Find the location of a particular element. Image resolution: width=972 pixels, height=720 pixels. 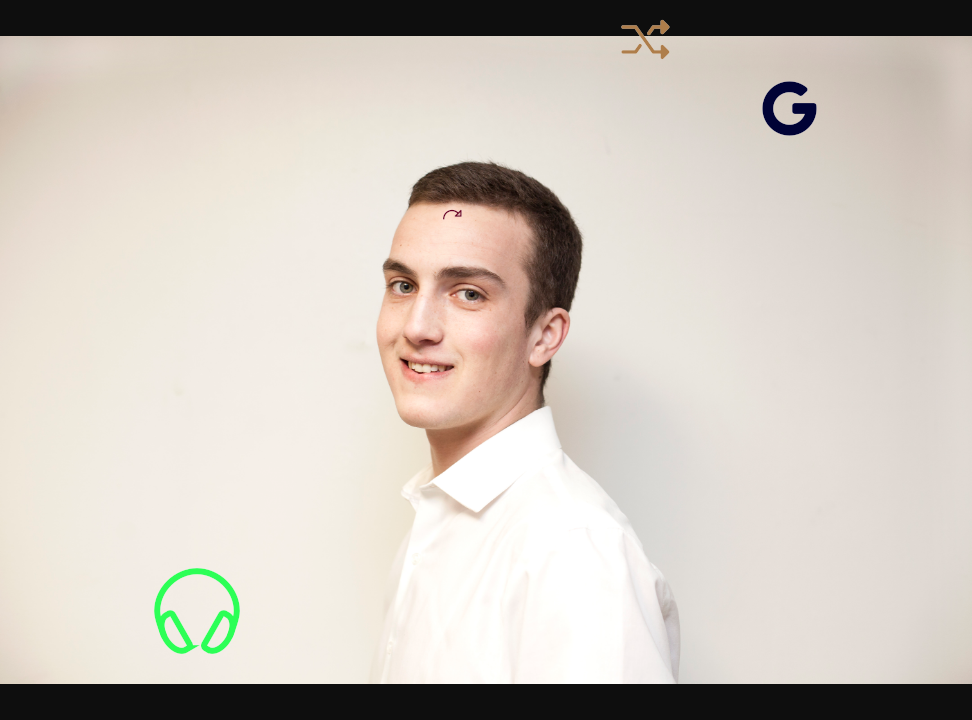

shuffle or randomize playback order is located at coordinates (644, 39).